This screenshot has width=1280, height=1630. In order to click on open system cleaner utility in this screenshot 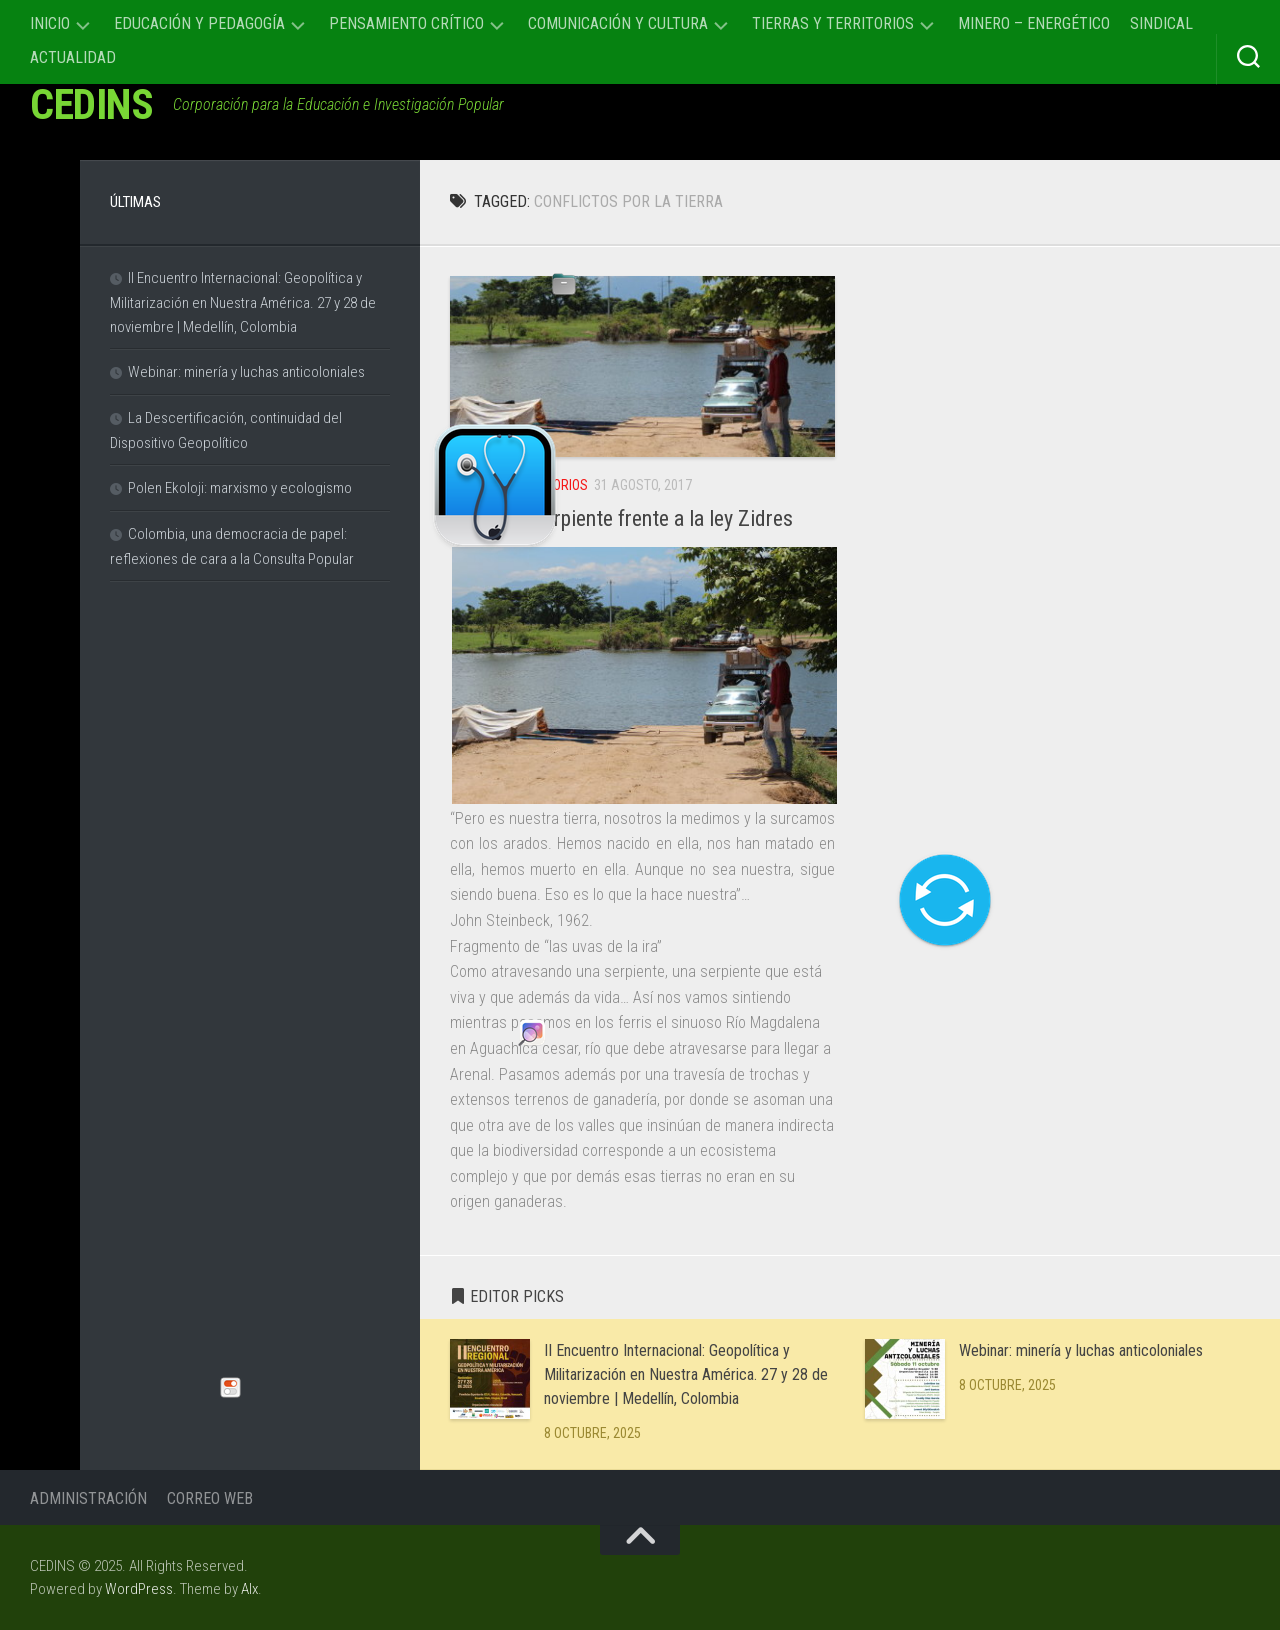, I will do `click(495, 485)`.